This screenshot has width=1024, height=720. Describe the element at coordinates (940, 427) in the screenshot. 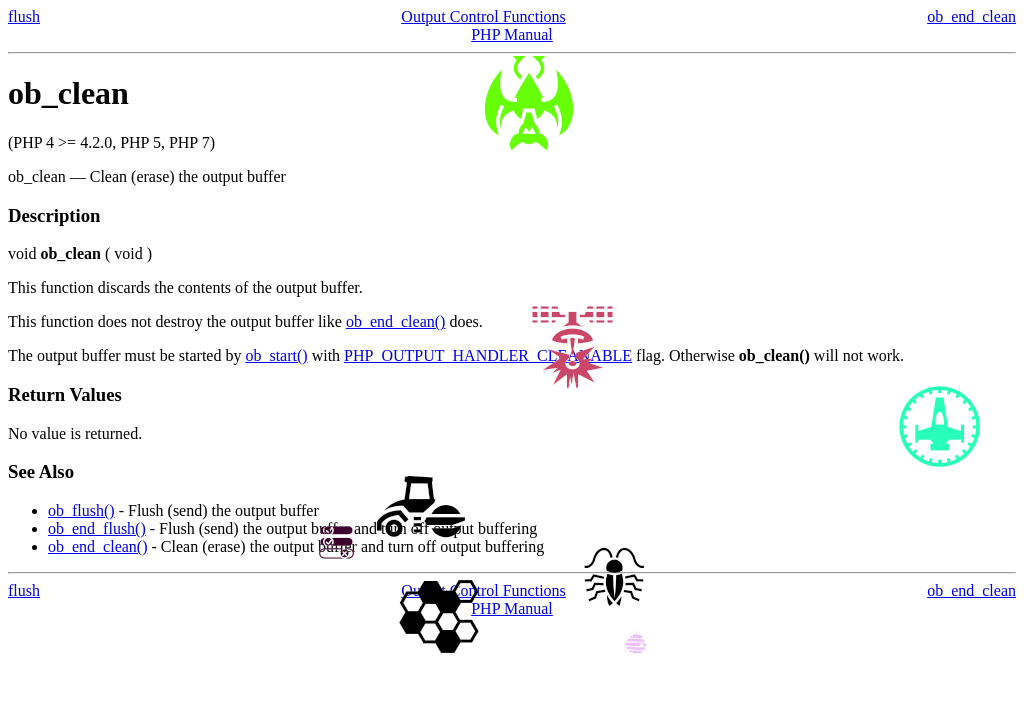

I see `target lock or tracking indicator` at that location.